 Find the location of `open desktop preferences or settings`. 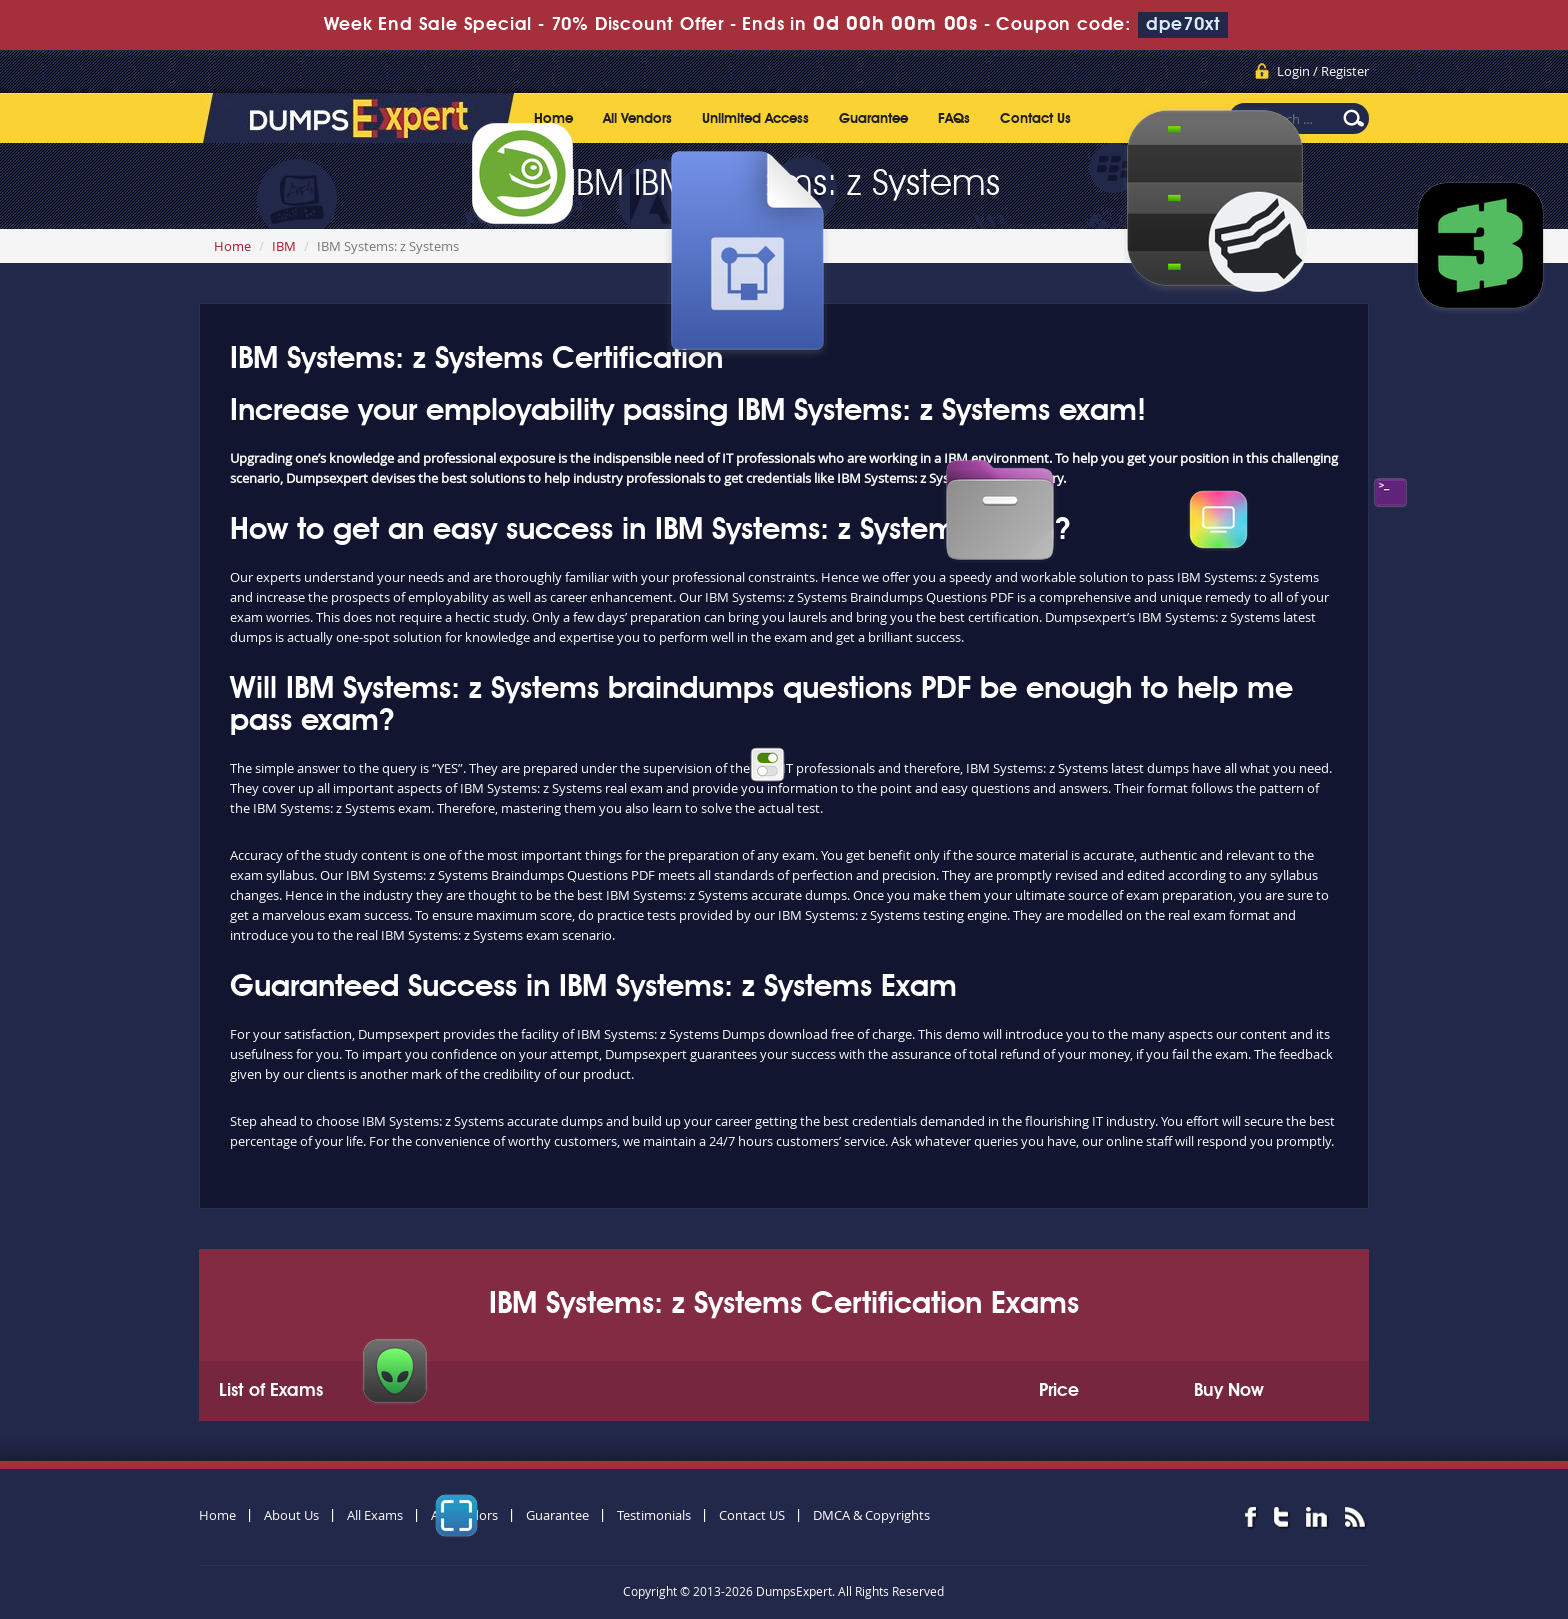

open desktop preferences or settings is located at coordinates (767, 764).